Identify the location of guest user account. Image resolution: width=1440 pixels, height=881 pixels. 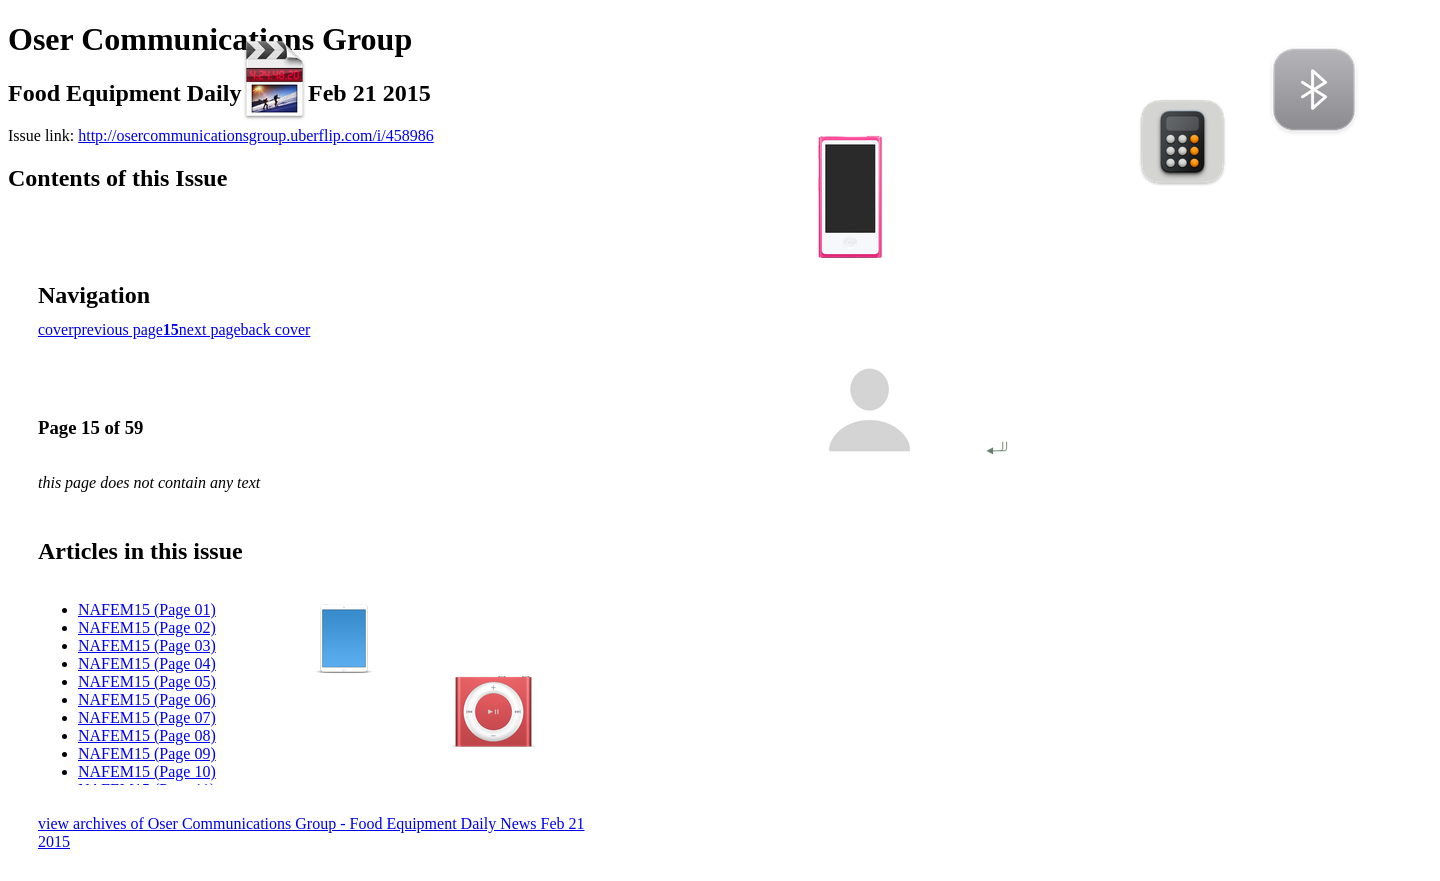
(869, 409).